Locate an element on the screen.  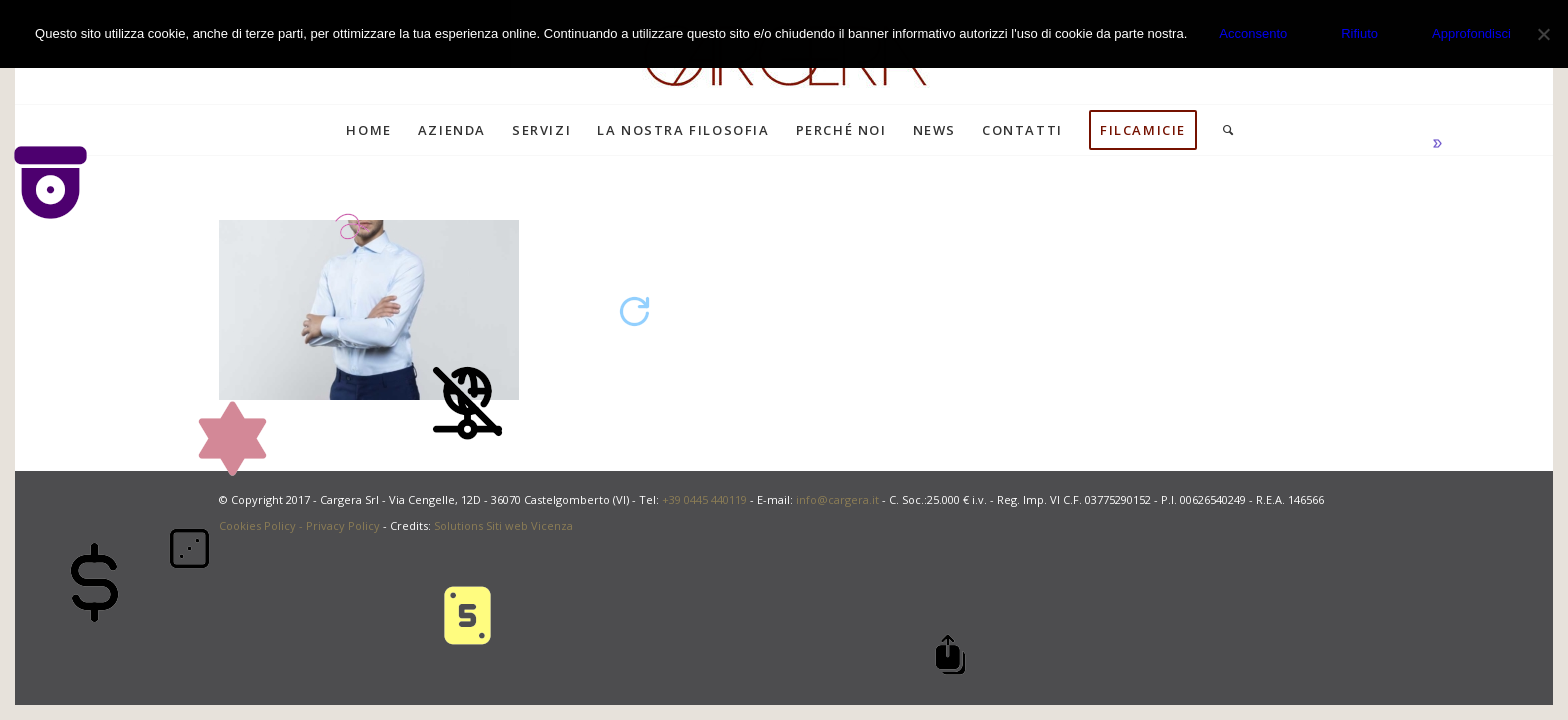
access security camera settings is located at coordinates (50, 182).